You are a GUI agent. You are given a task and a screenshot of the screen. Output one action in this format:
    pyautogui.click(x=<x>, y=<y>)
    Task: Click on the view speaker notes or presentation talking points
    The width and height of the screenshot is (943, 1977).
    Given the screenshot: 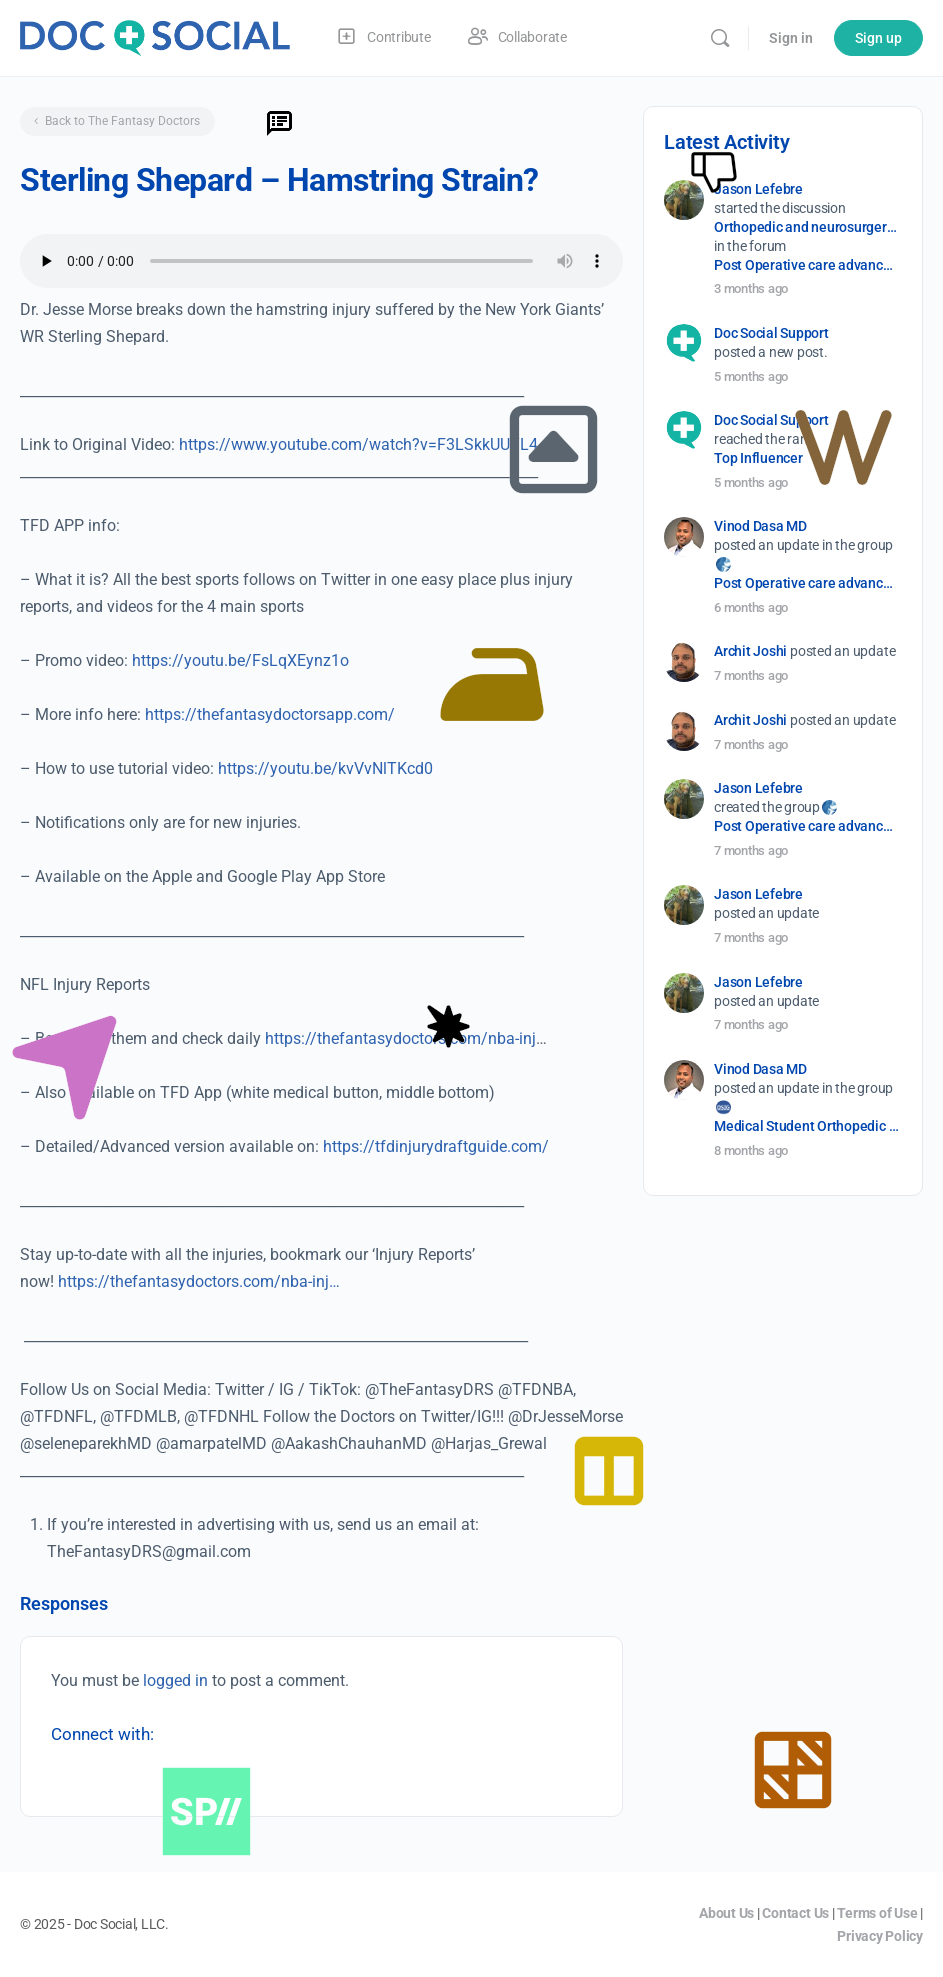 What is the action you would take?
    pyautogui.click(x=279, y=123)
    